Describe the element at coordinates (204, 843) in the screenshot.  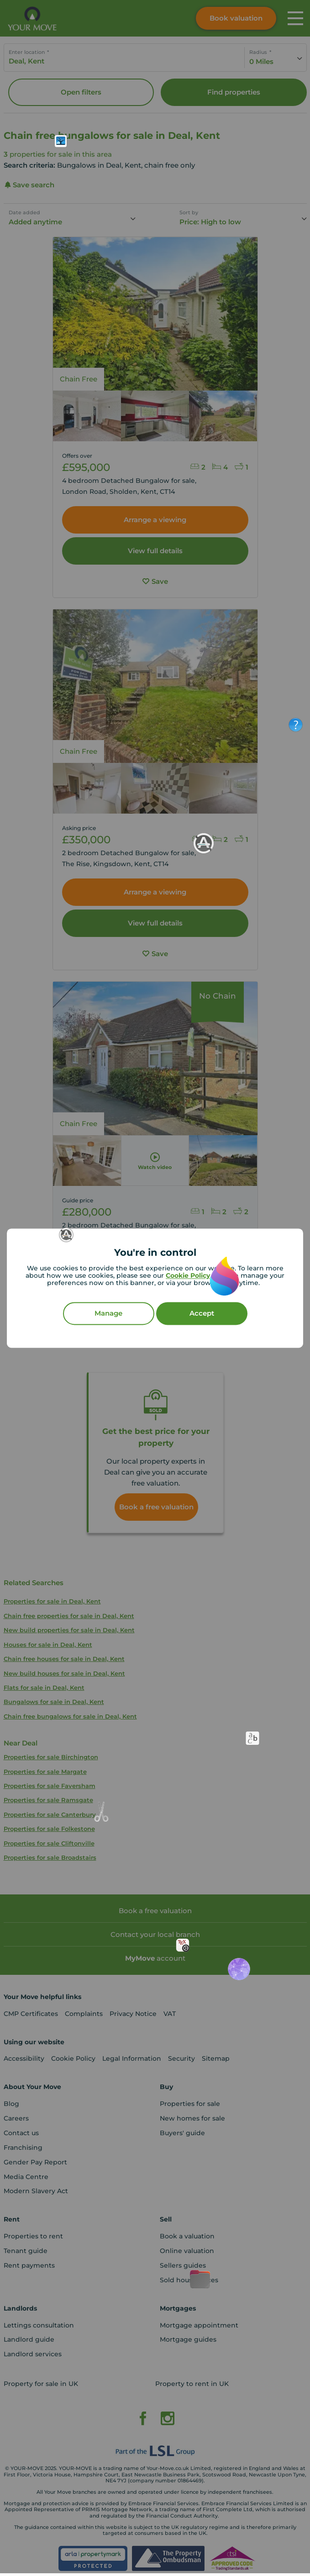
I see `open the software update manager` at that location.